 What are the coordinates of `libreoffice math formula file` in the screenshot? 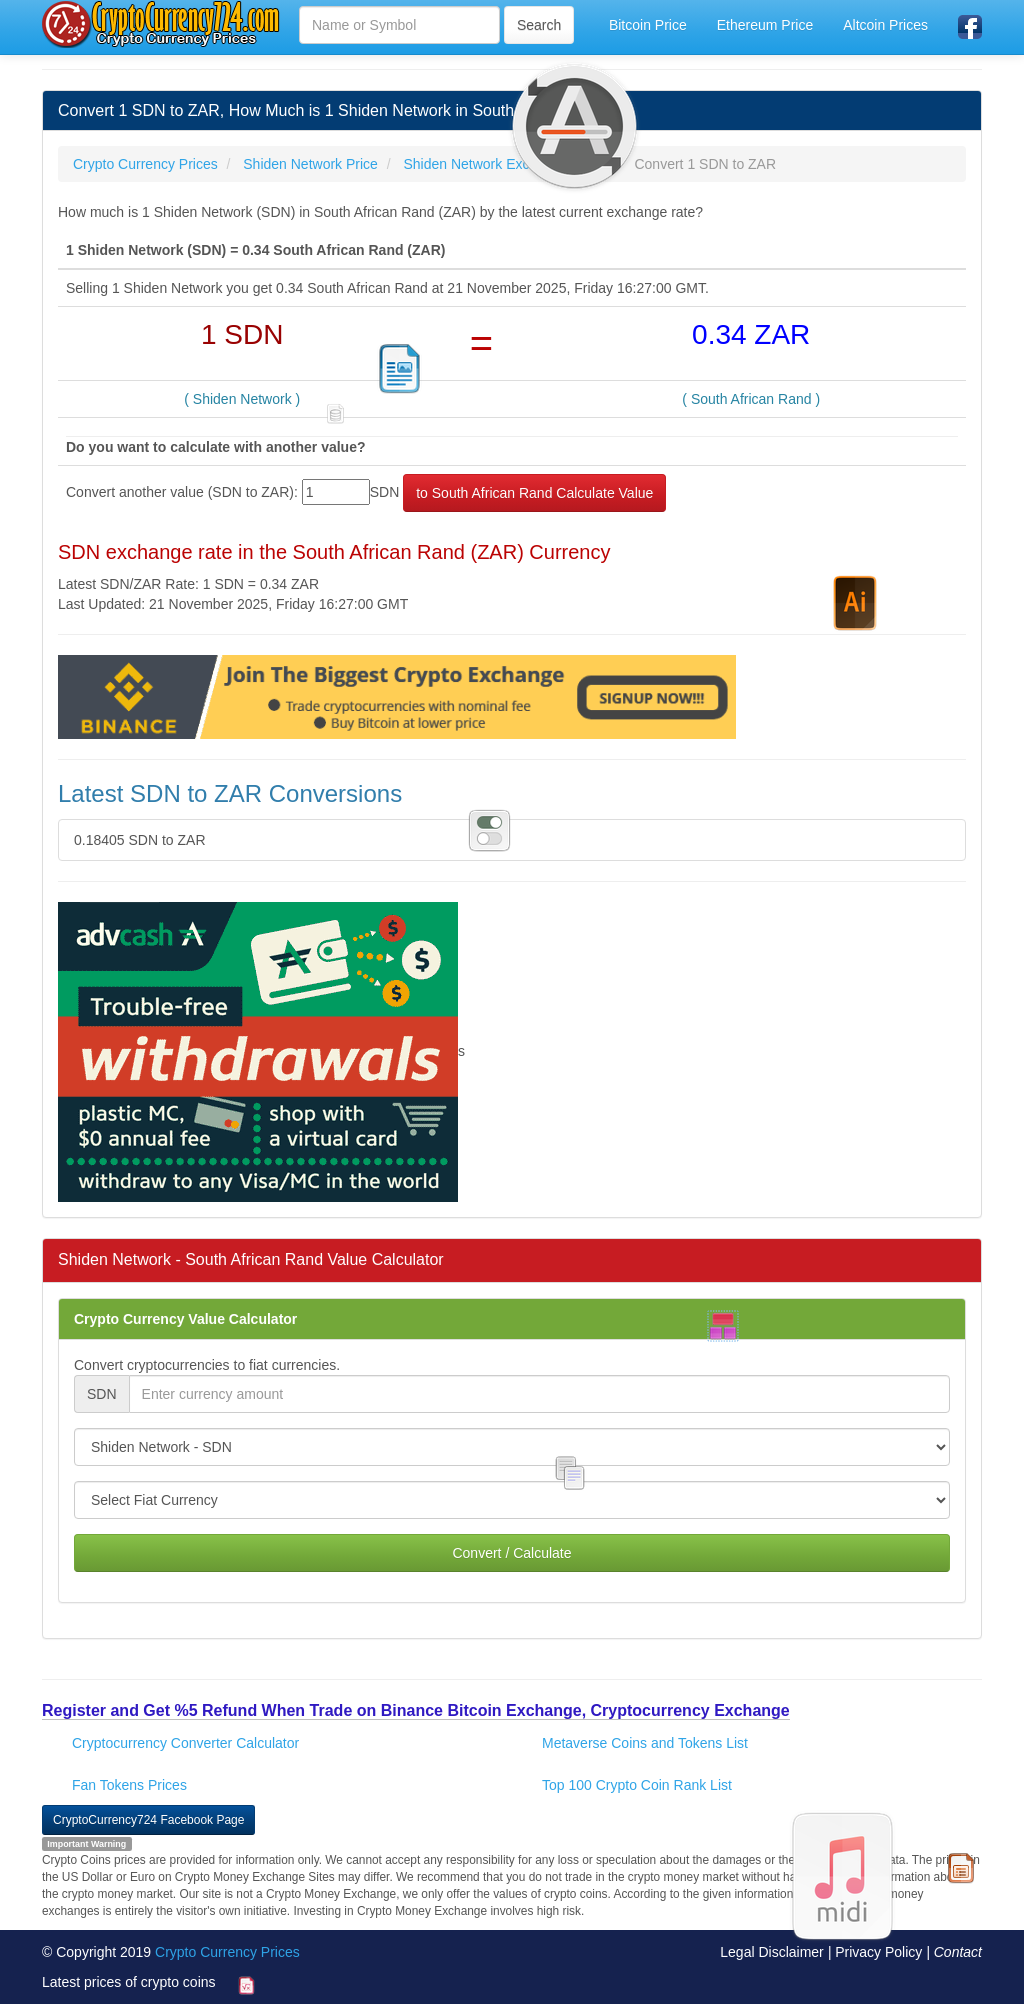 It's located at (246, 1985).